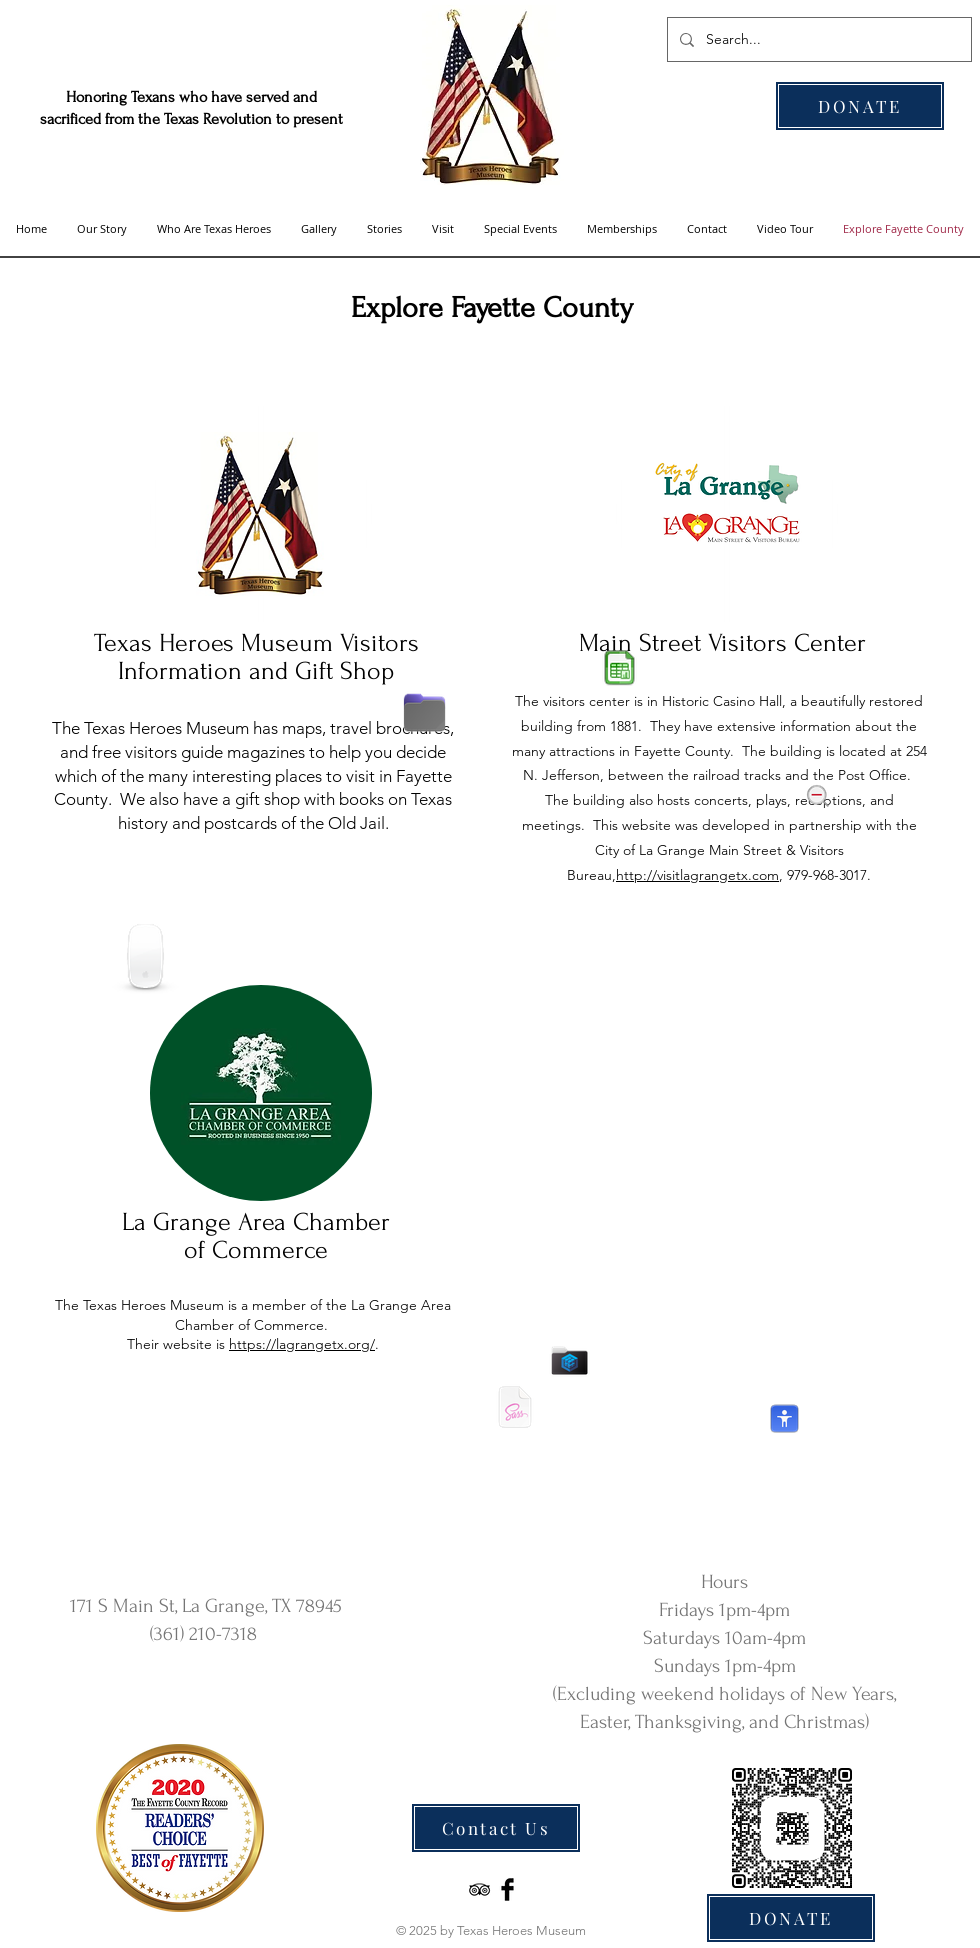 The image size is (980, 1948). Describe the element at coordinates (145, 958) in the screenshot. I see `bluetooth mouse connected` at that location.